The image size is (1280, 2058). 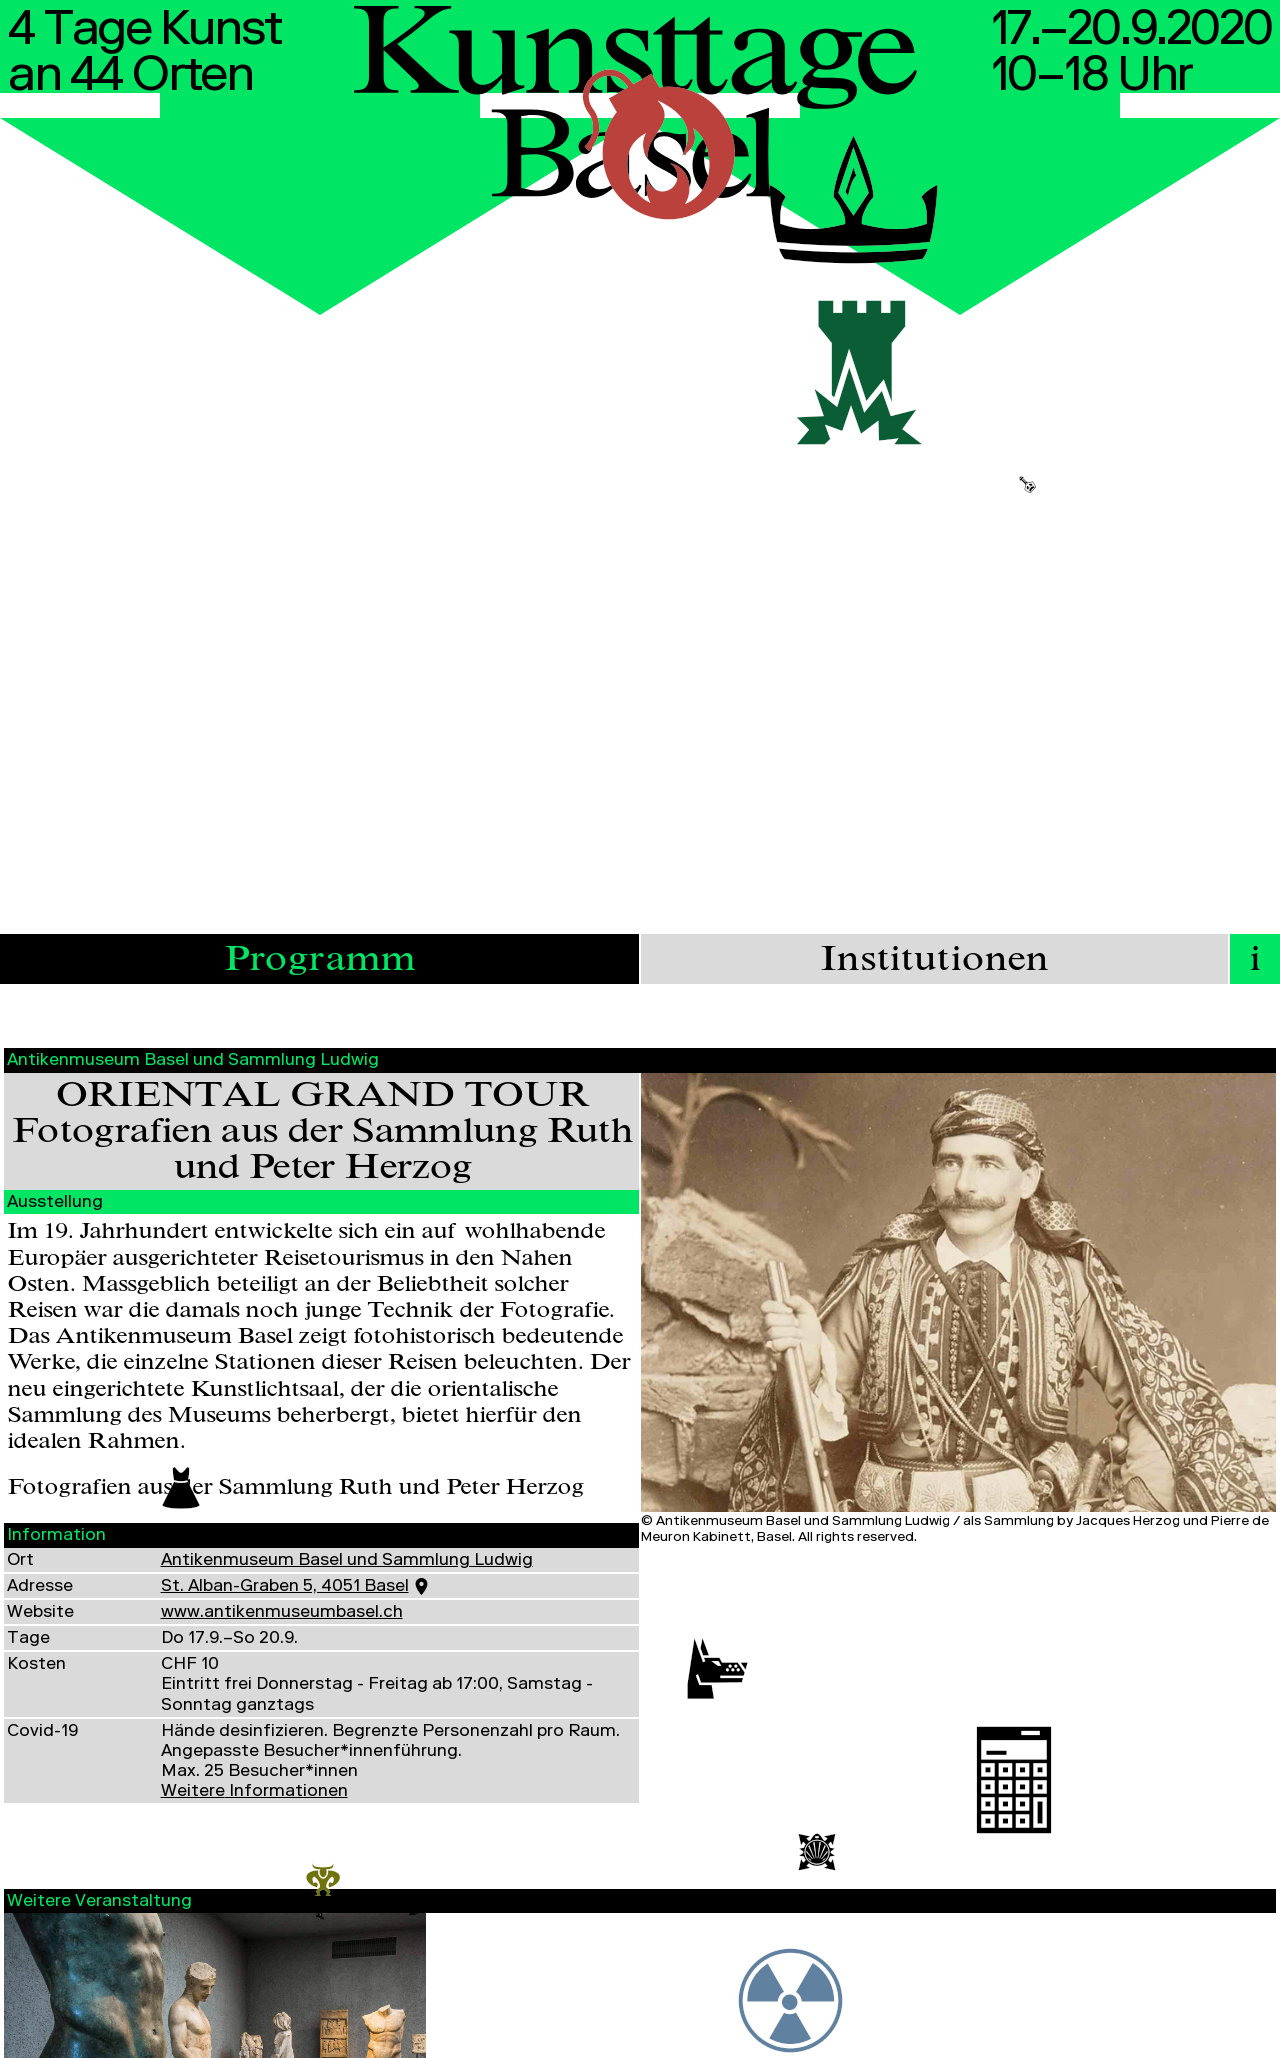 I want to click on share or broadcast game achievement, so click(x=817, y=1852).